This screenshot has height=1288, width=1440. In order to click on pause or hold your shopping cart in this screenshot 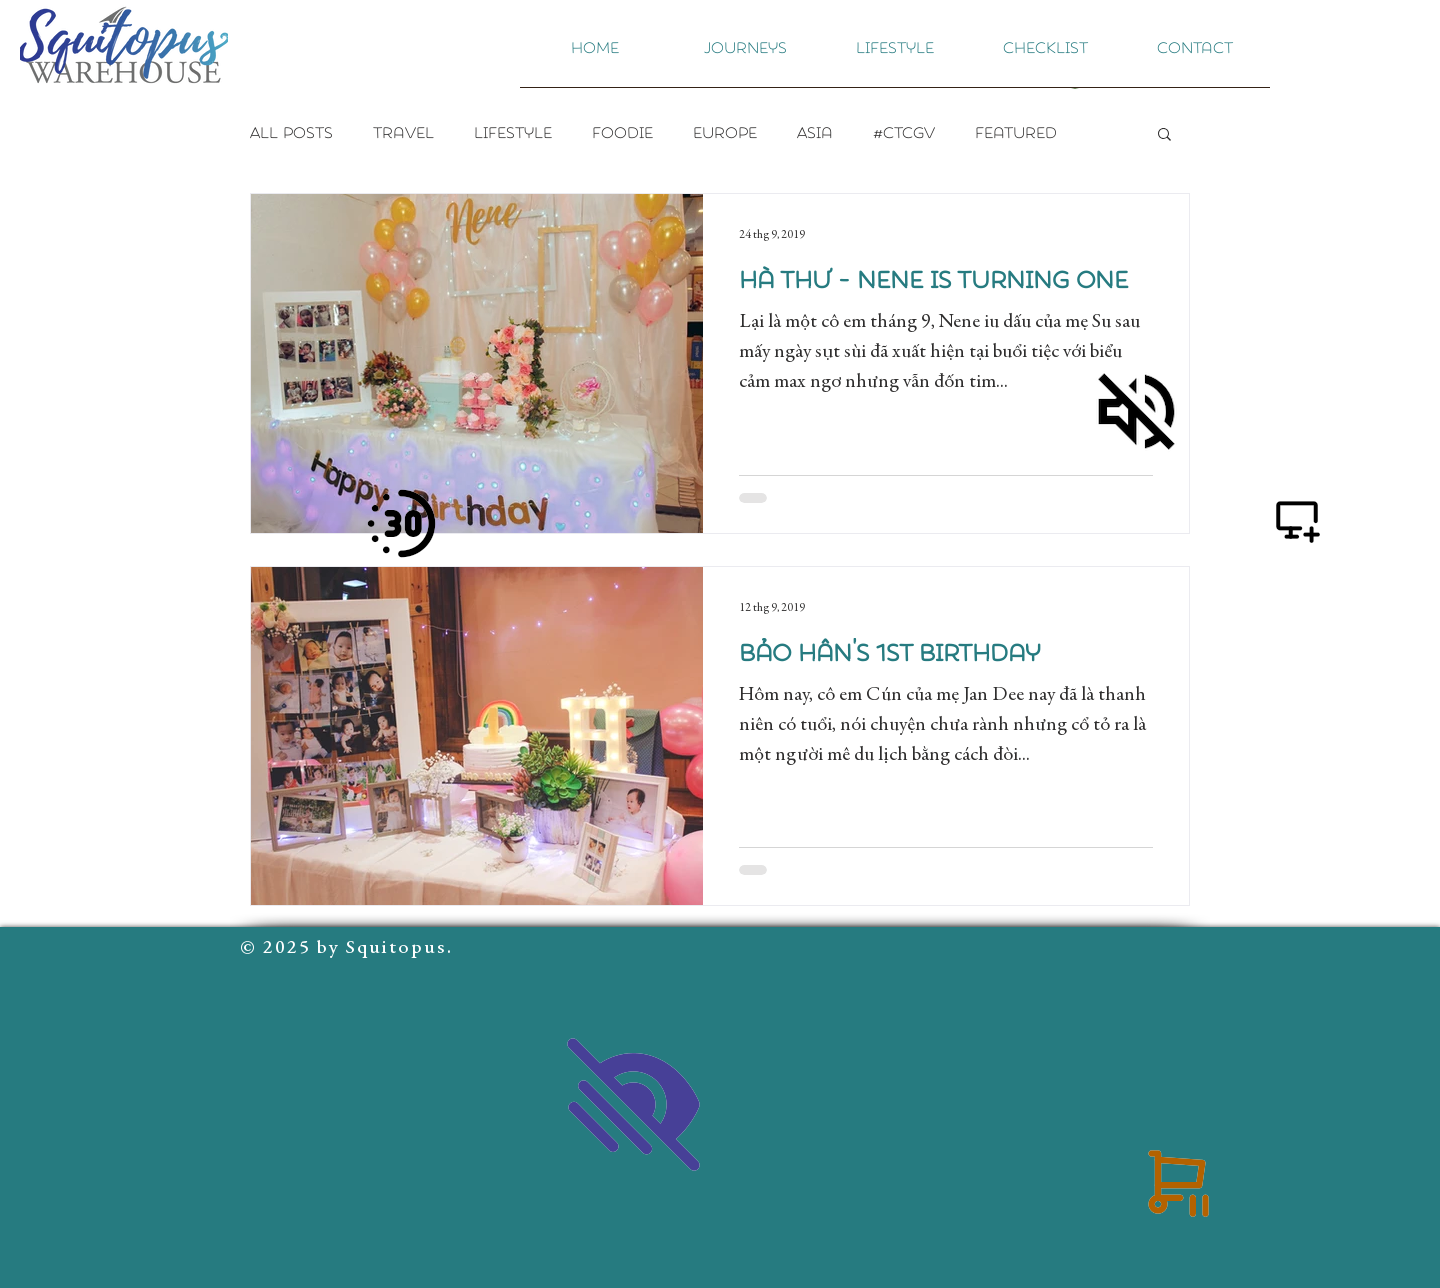, I will do `click(1177, 1182)`.